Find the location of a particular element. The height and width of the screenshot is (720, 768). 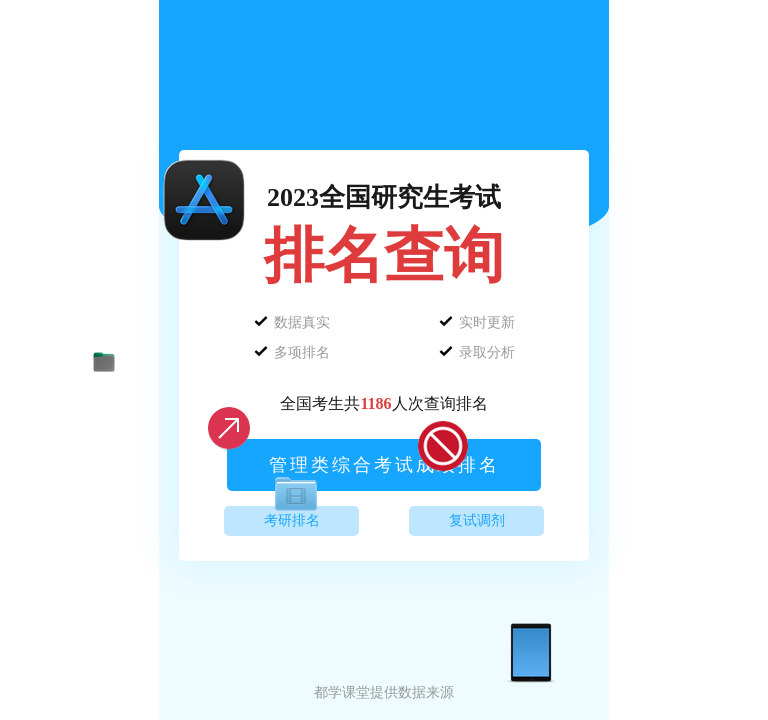

delete selected item is located at coordinates (443, 446).